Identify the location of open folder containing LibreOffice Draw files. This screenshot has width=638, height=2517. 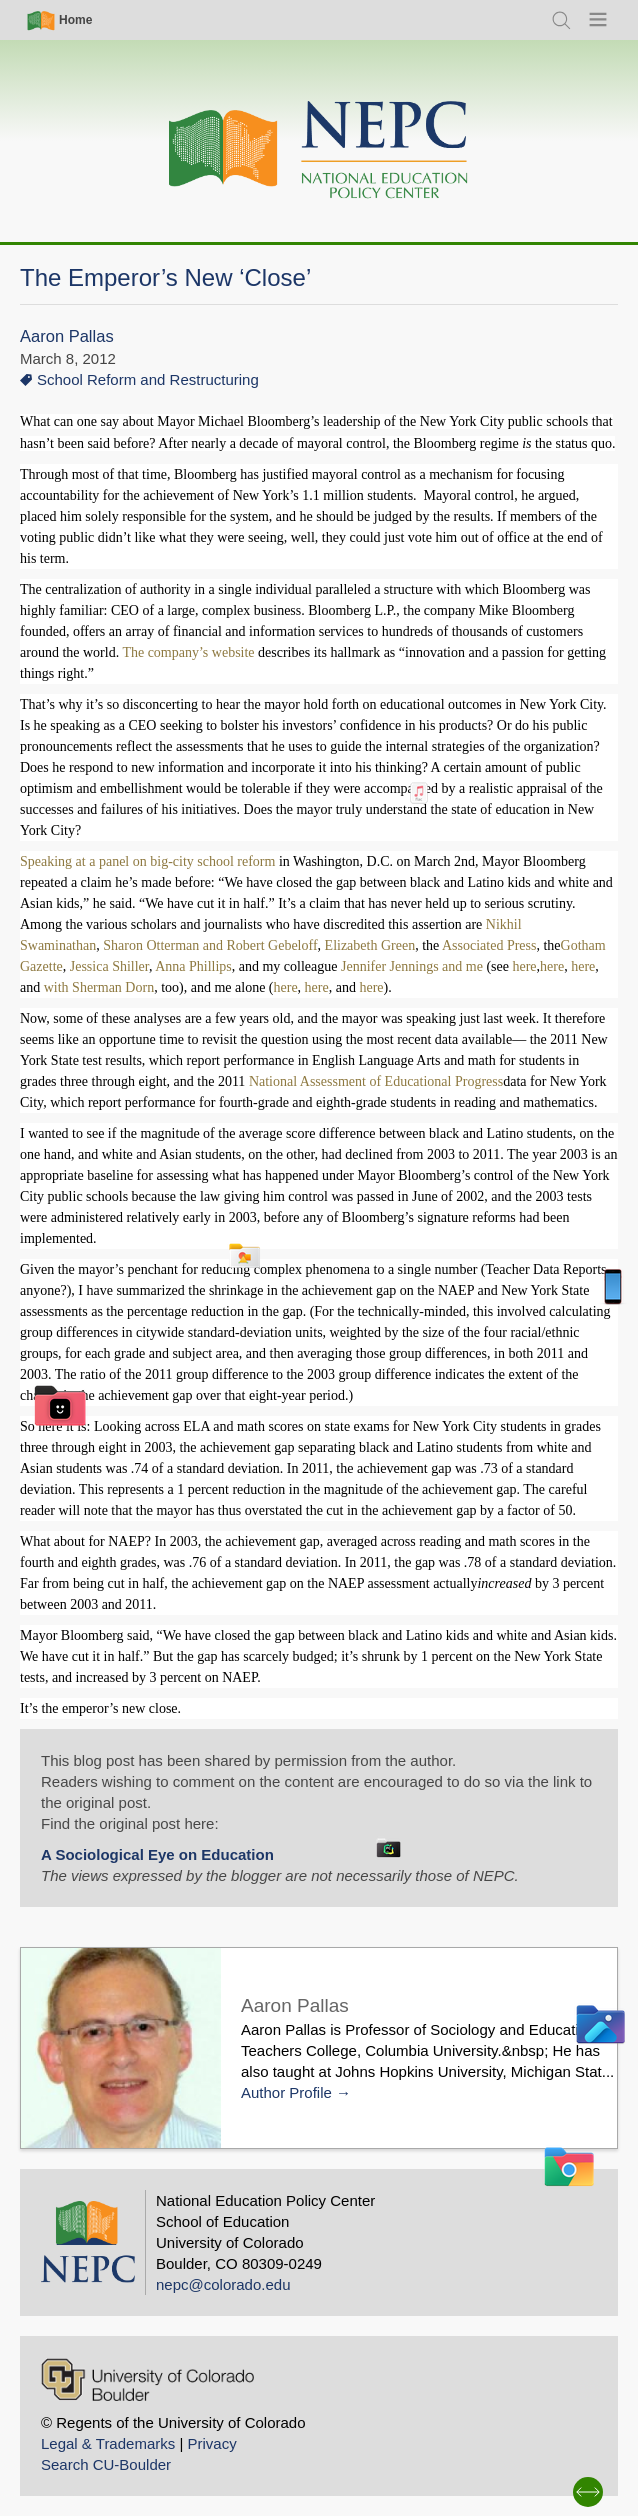
(244, 1256).